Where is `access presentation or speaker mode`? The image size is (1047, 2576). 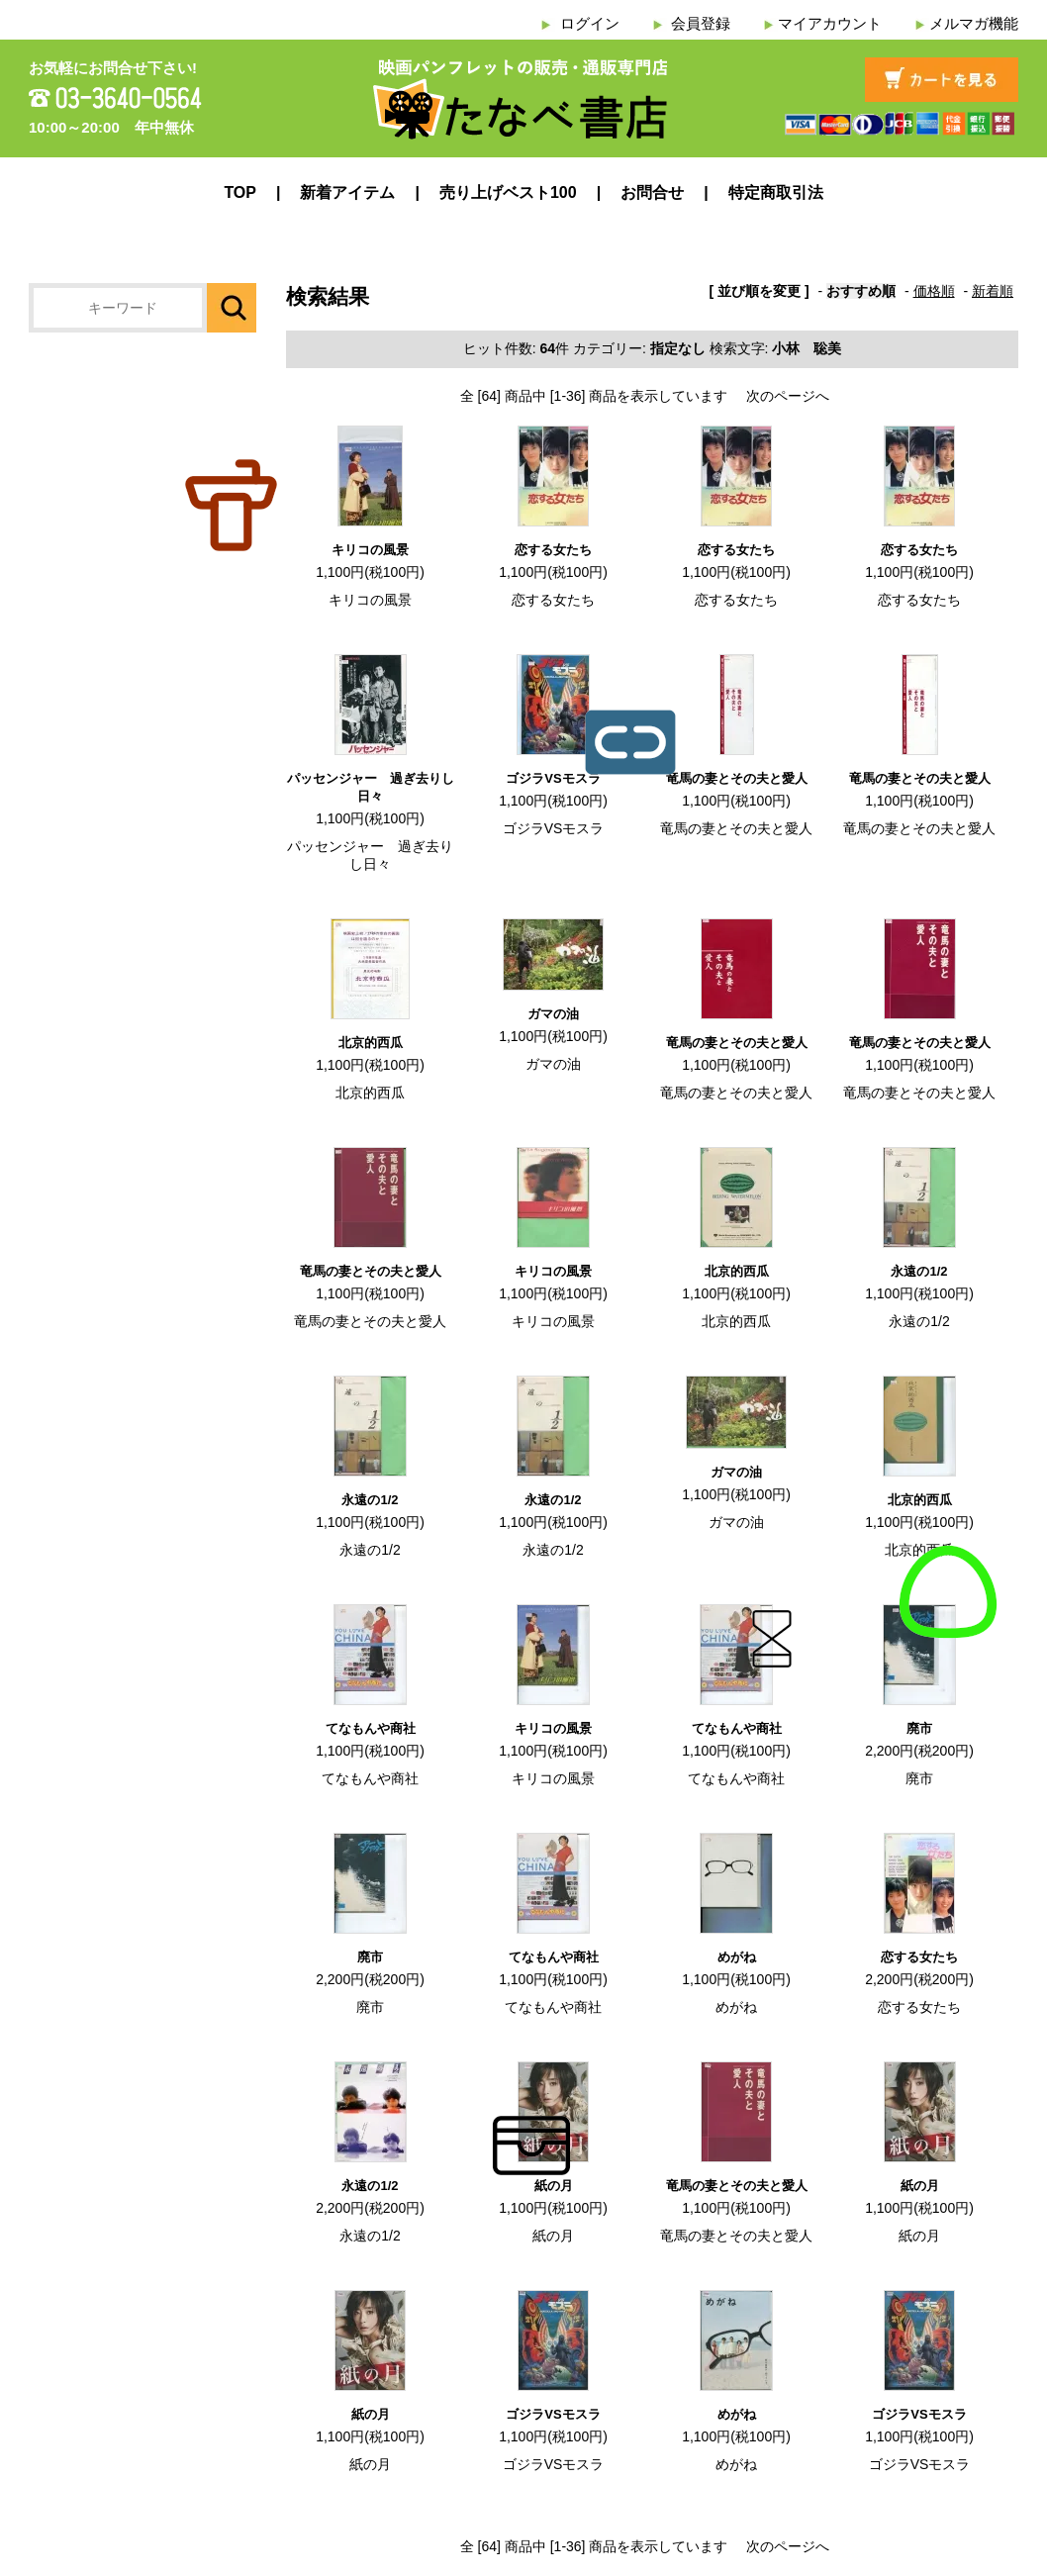 access presentation or speaker mode is located at coordinates (231, 505).